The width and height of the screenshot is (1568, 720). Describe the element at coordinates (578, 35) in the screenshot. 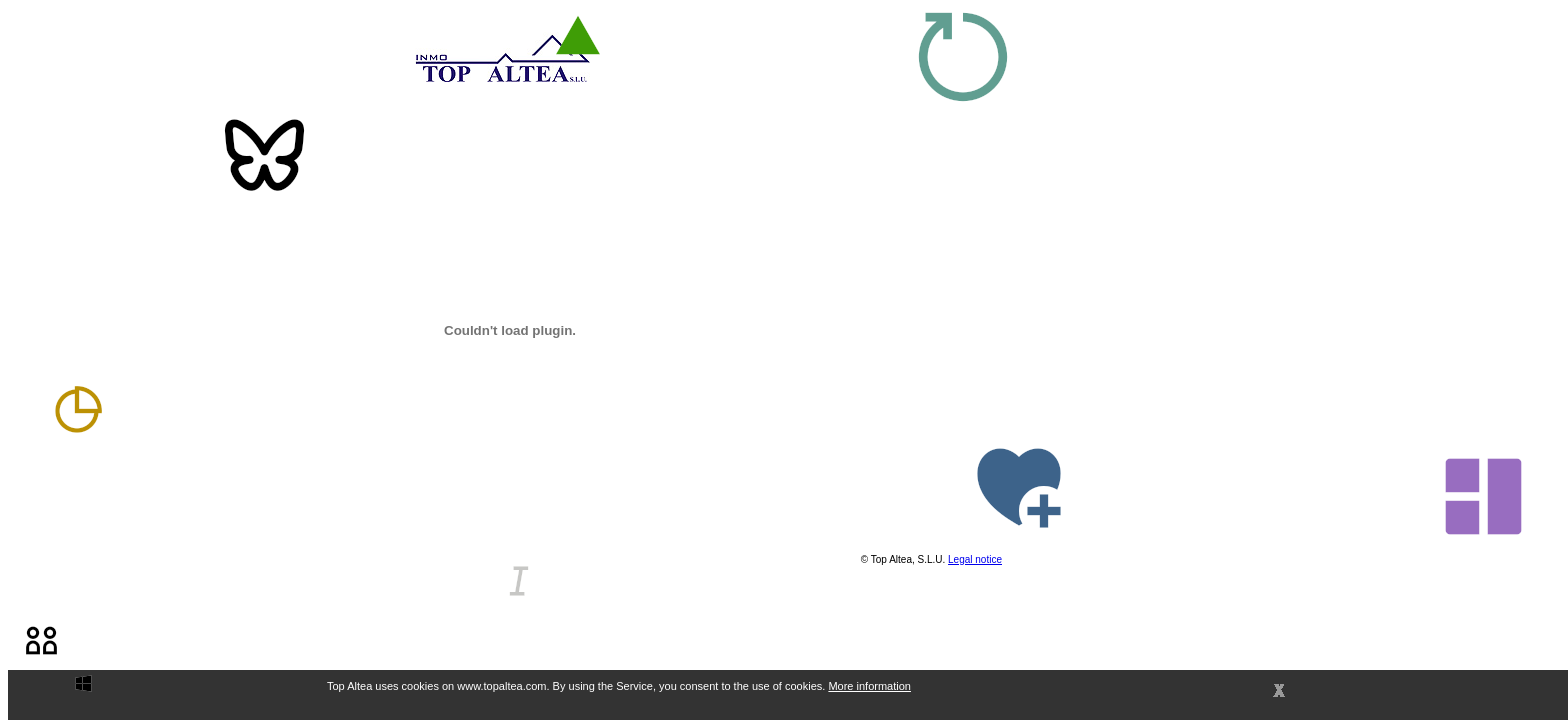

I see `vercel logo` at that location.